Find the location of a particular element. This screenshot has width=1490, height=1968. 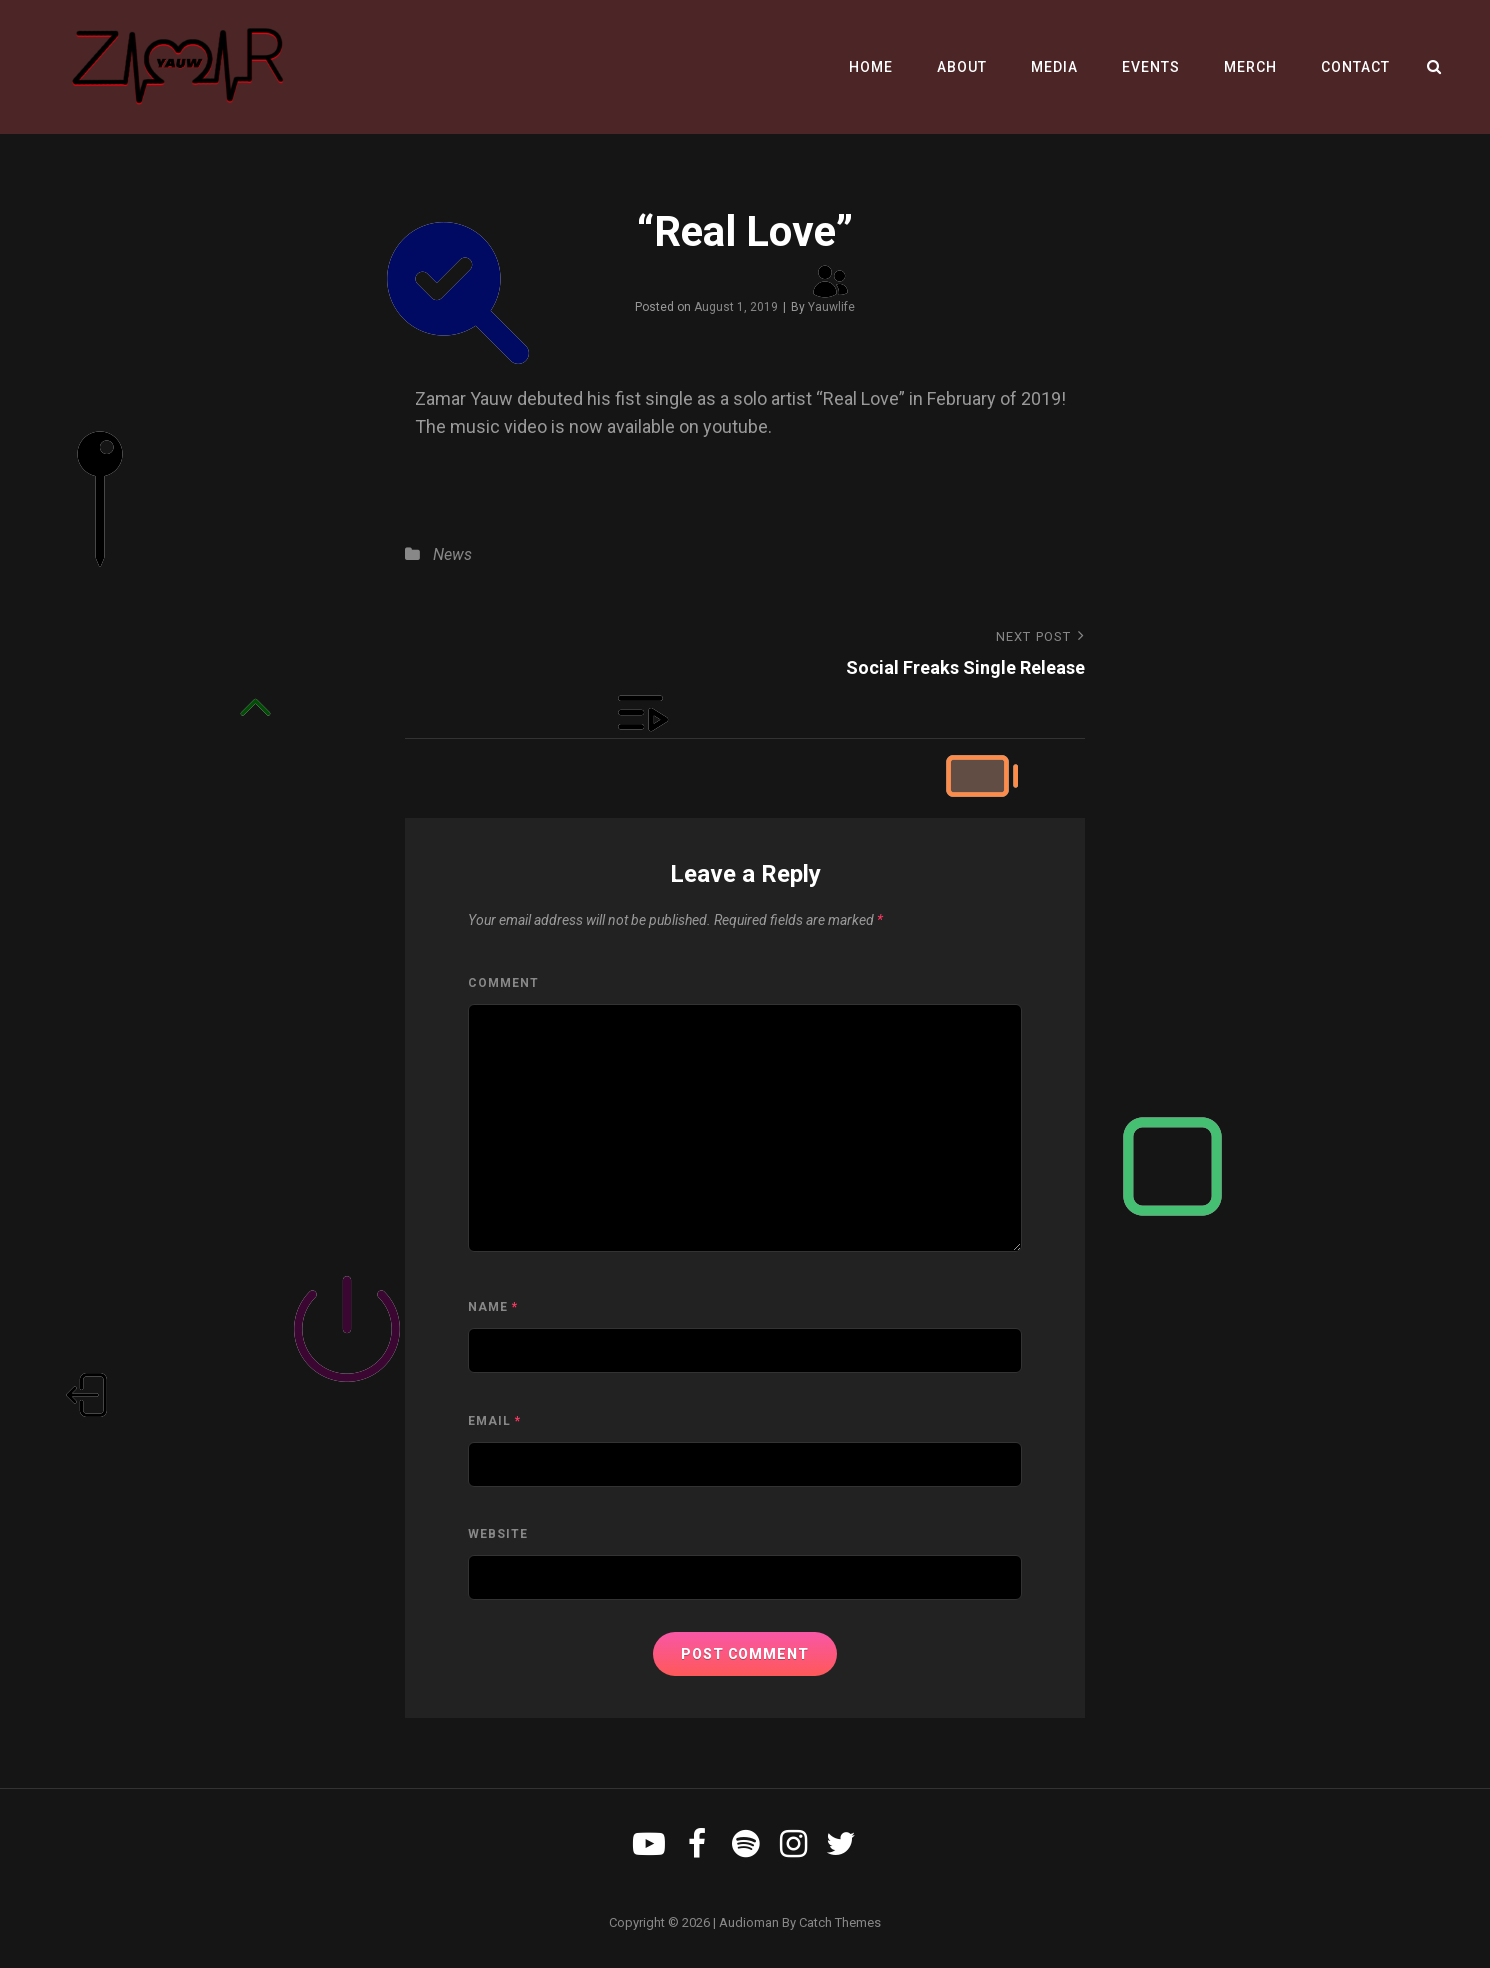

view playback queue is located at coordinates (640, 712).